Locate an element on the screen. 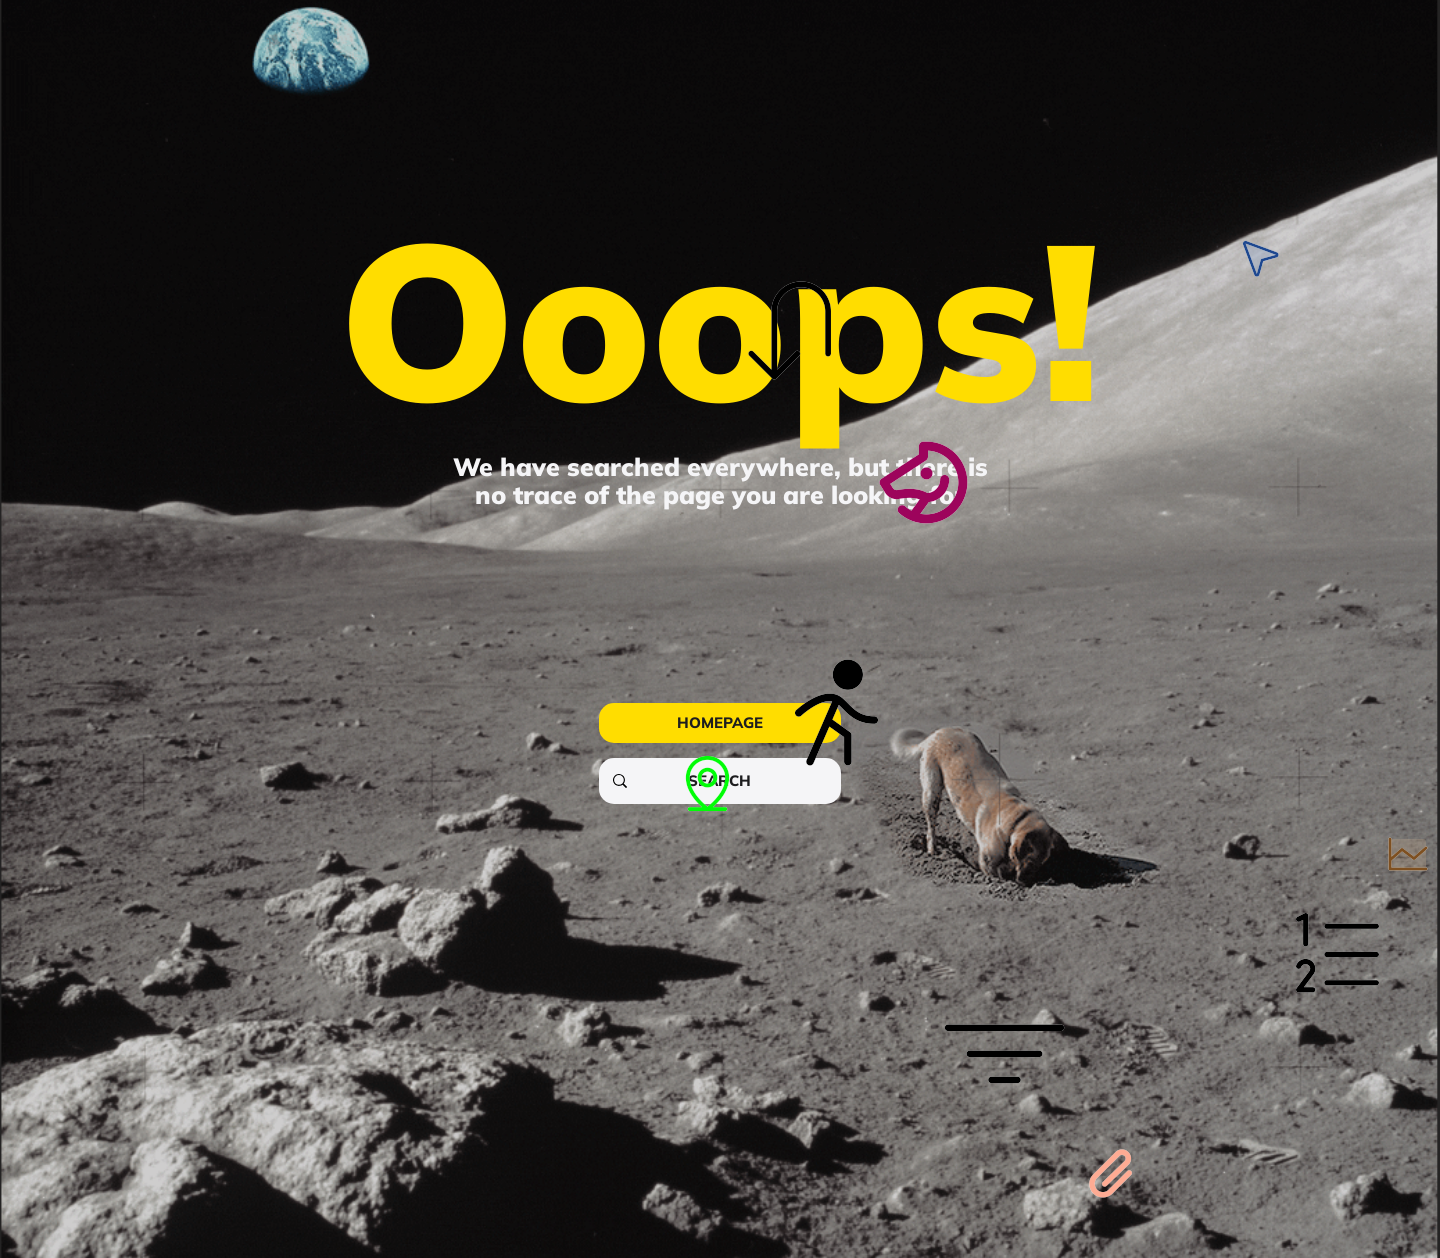 Image resolution: width=1440 pixels, height=1258 pixels. switch to walking directions is located at coordinates (836, 712).